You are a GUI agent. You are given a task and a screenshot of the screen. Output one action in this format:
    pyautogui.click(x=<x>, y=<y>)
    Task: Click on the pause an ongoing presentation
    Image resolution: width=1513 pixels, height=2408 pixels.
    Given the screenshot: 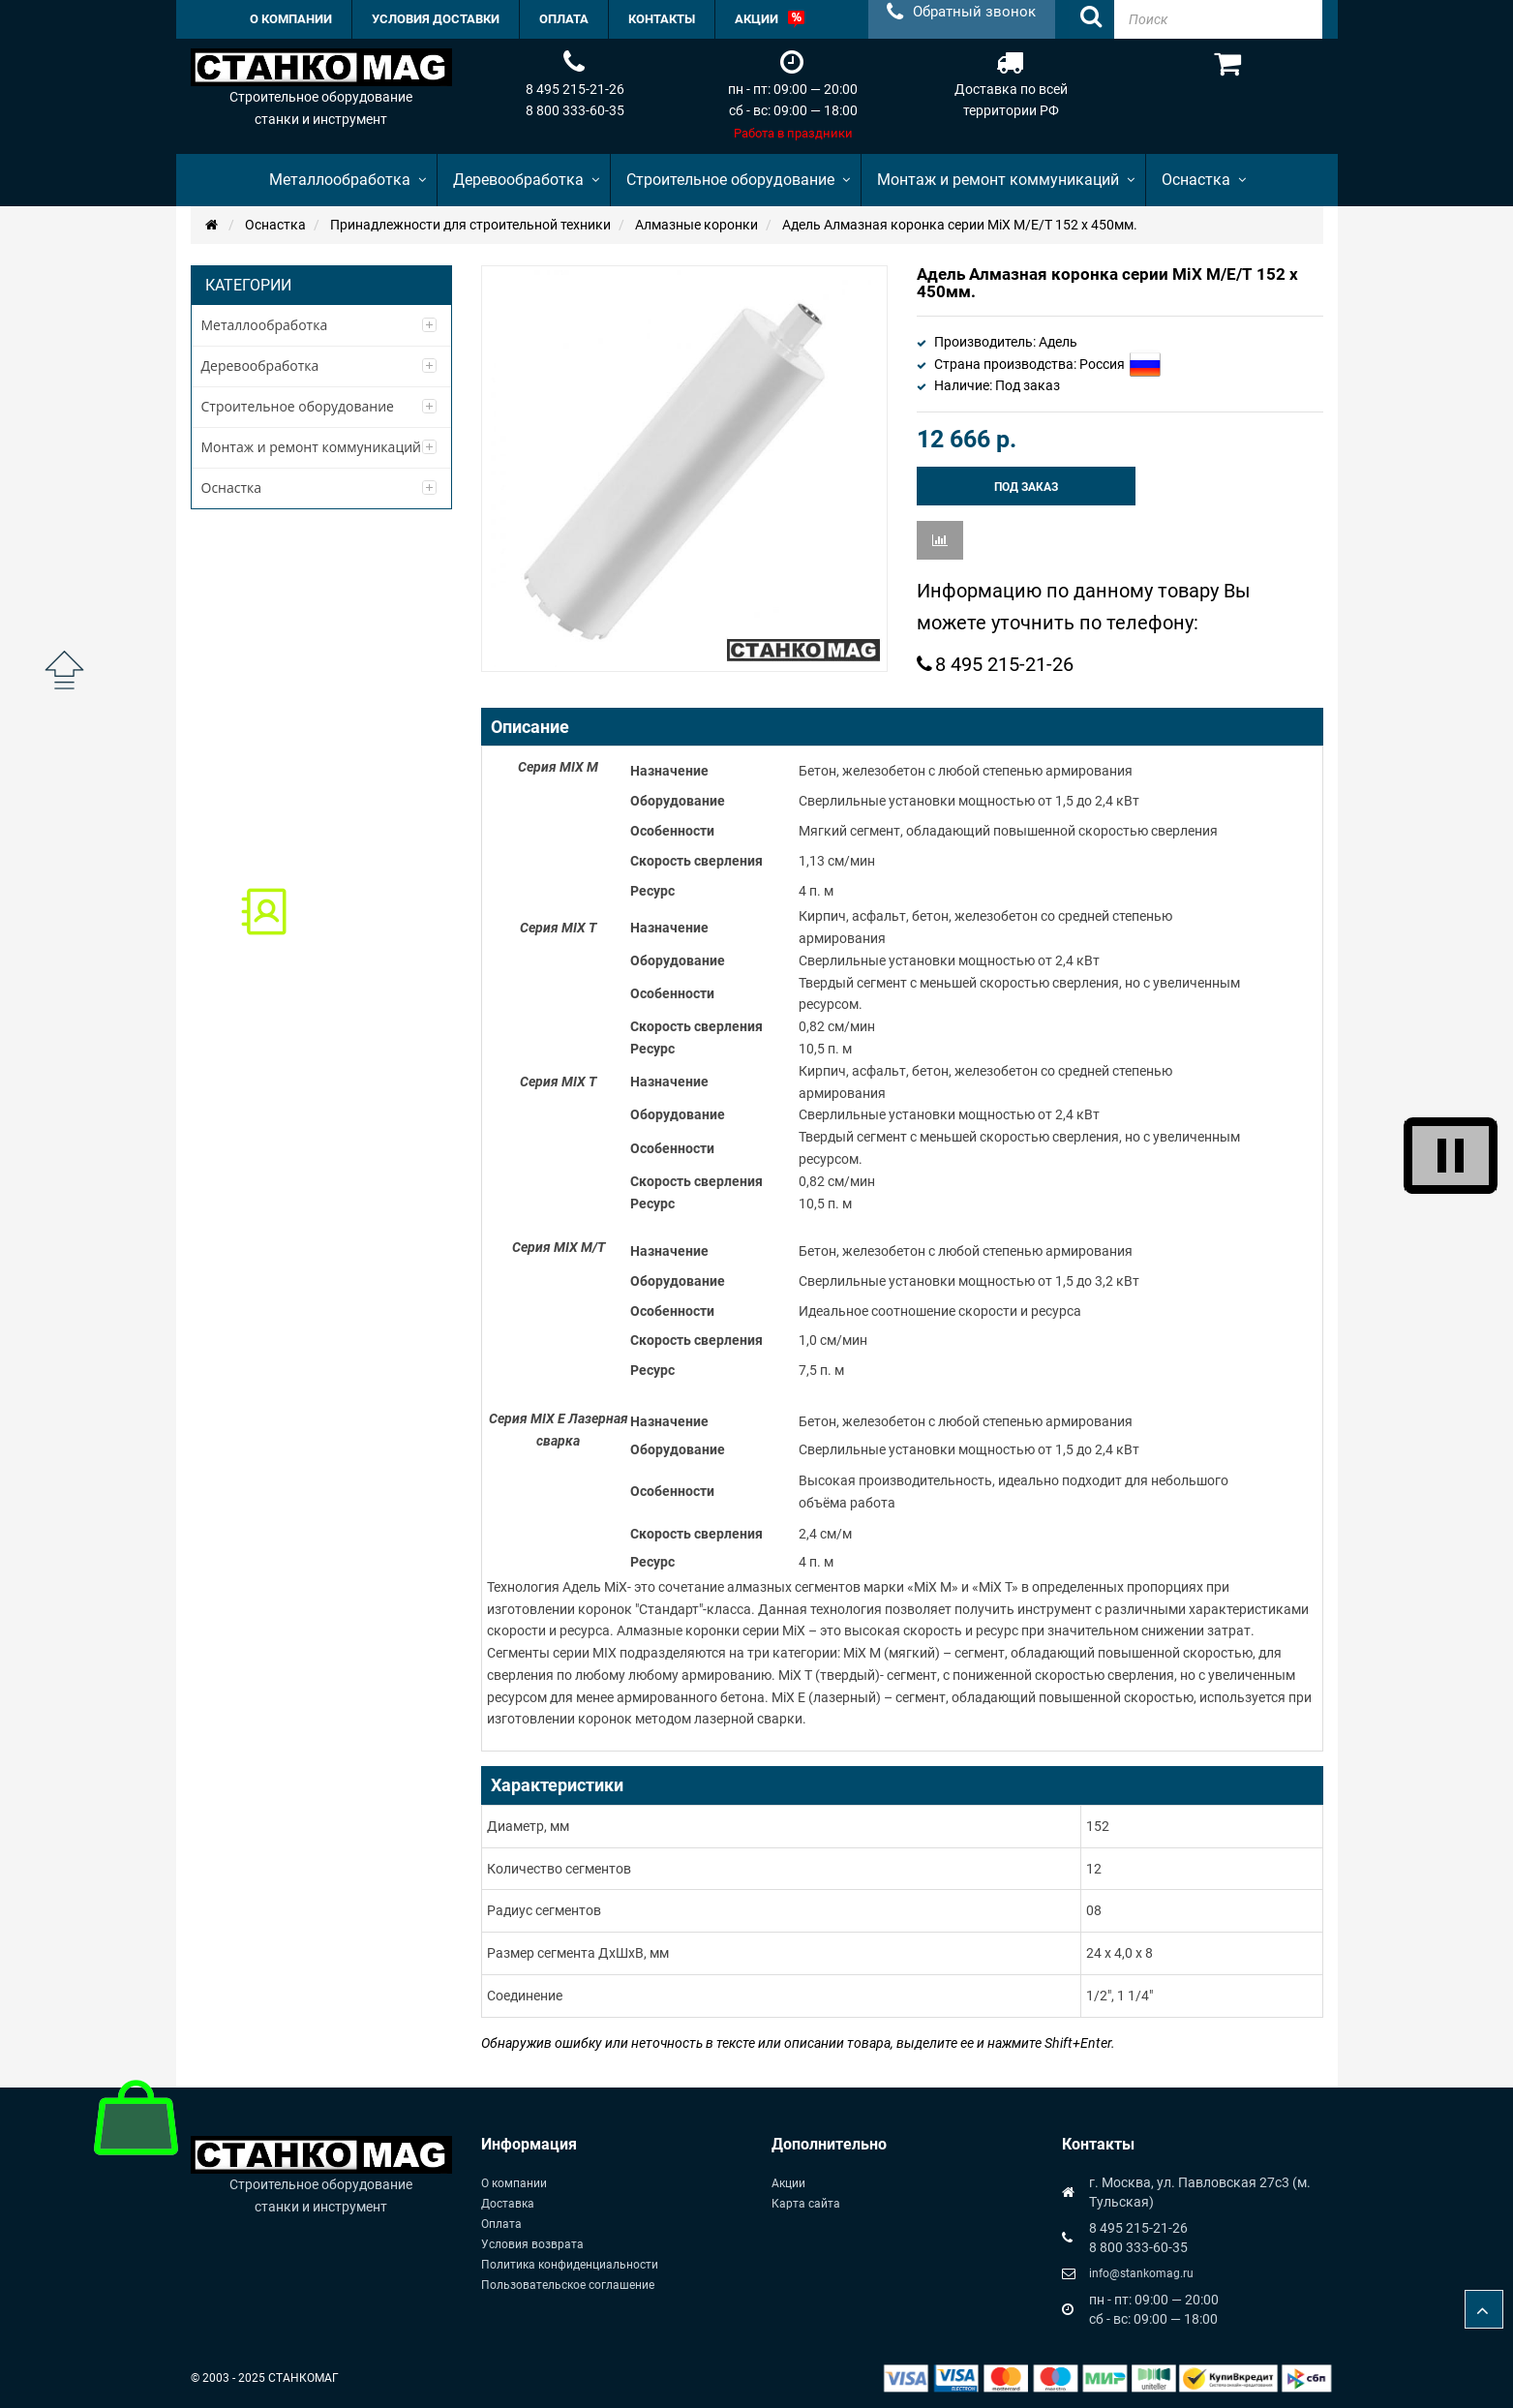 What is the action you would take?
    pyautogui.click(x=1450, y=1155)
    